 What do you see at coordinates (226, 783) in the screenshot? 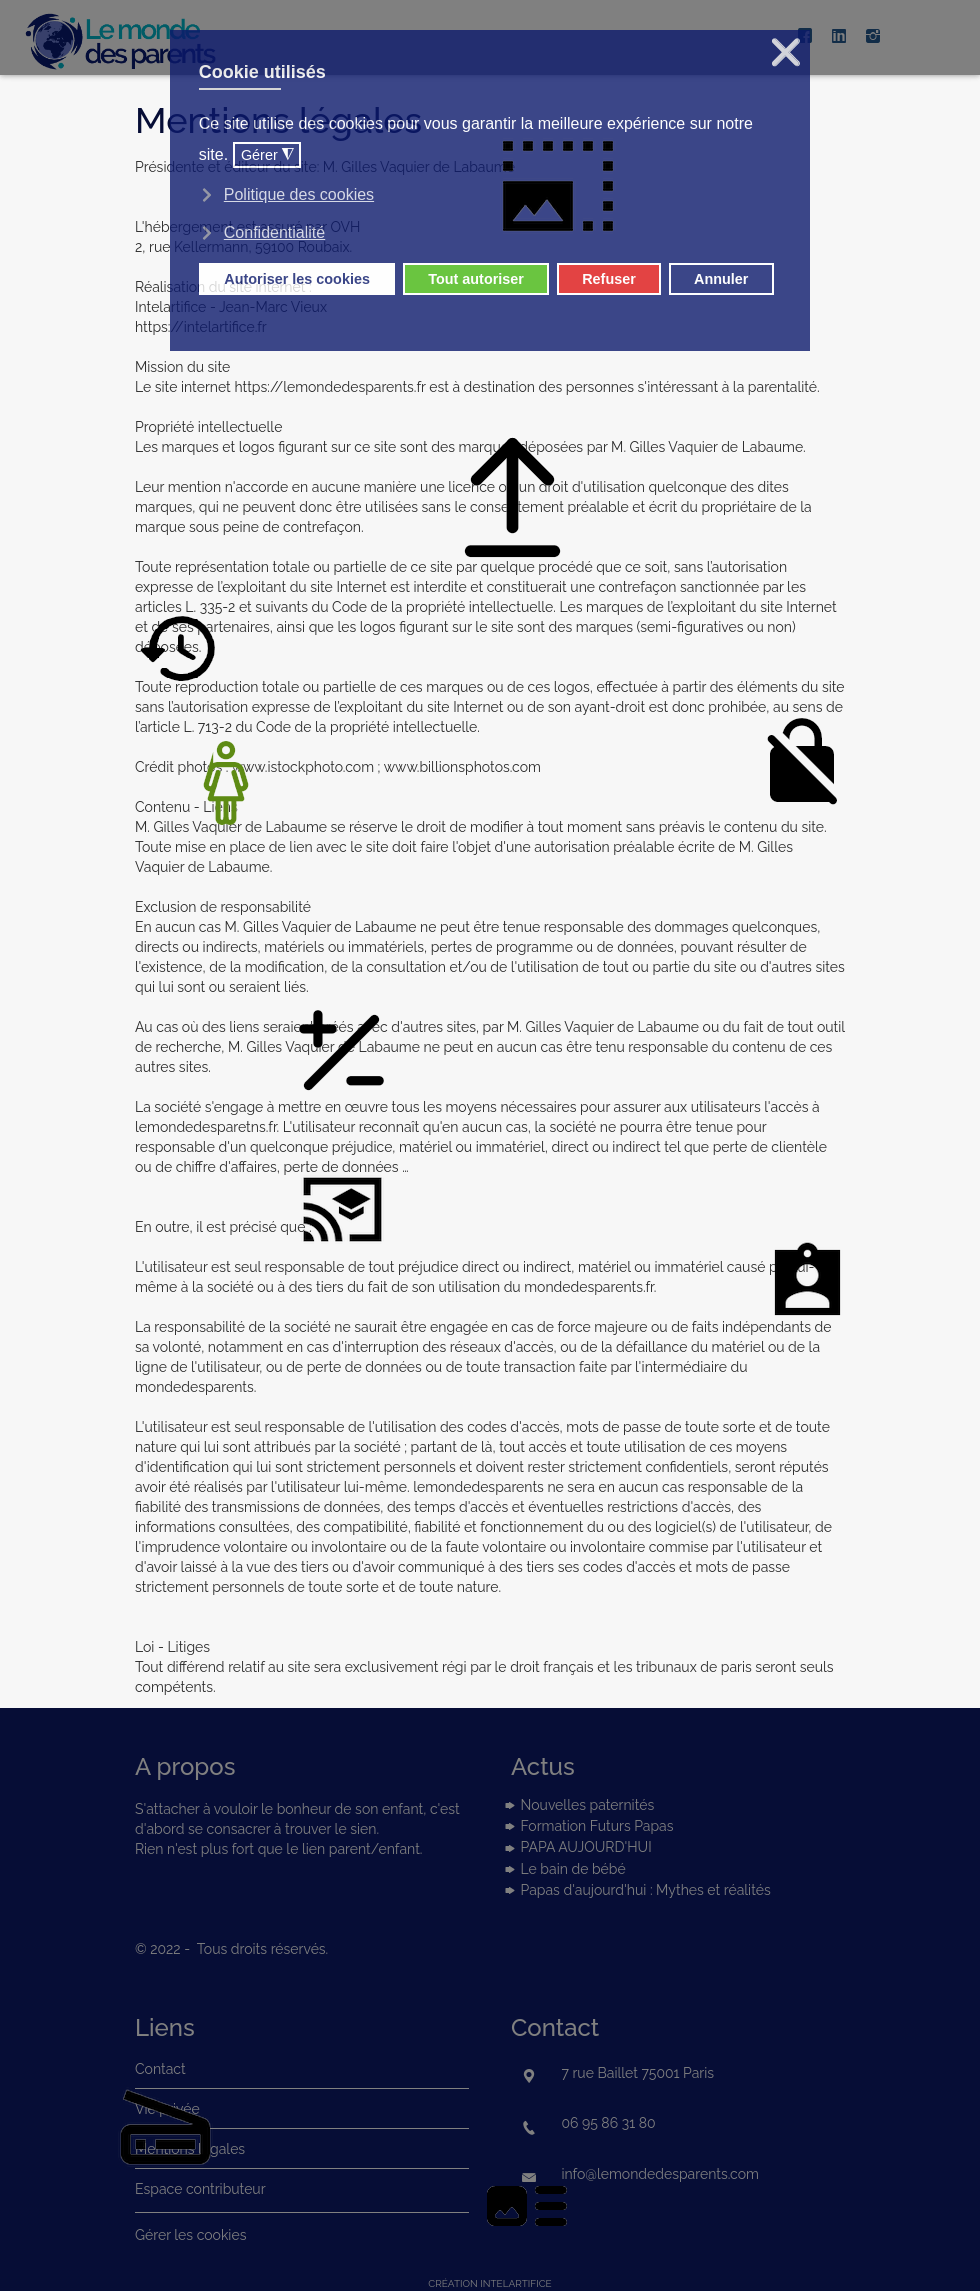
I see `indicates women's restroom or facilities` at bounding box center [226, 783].